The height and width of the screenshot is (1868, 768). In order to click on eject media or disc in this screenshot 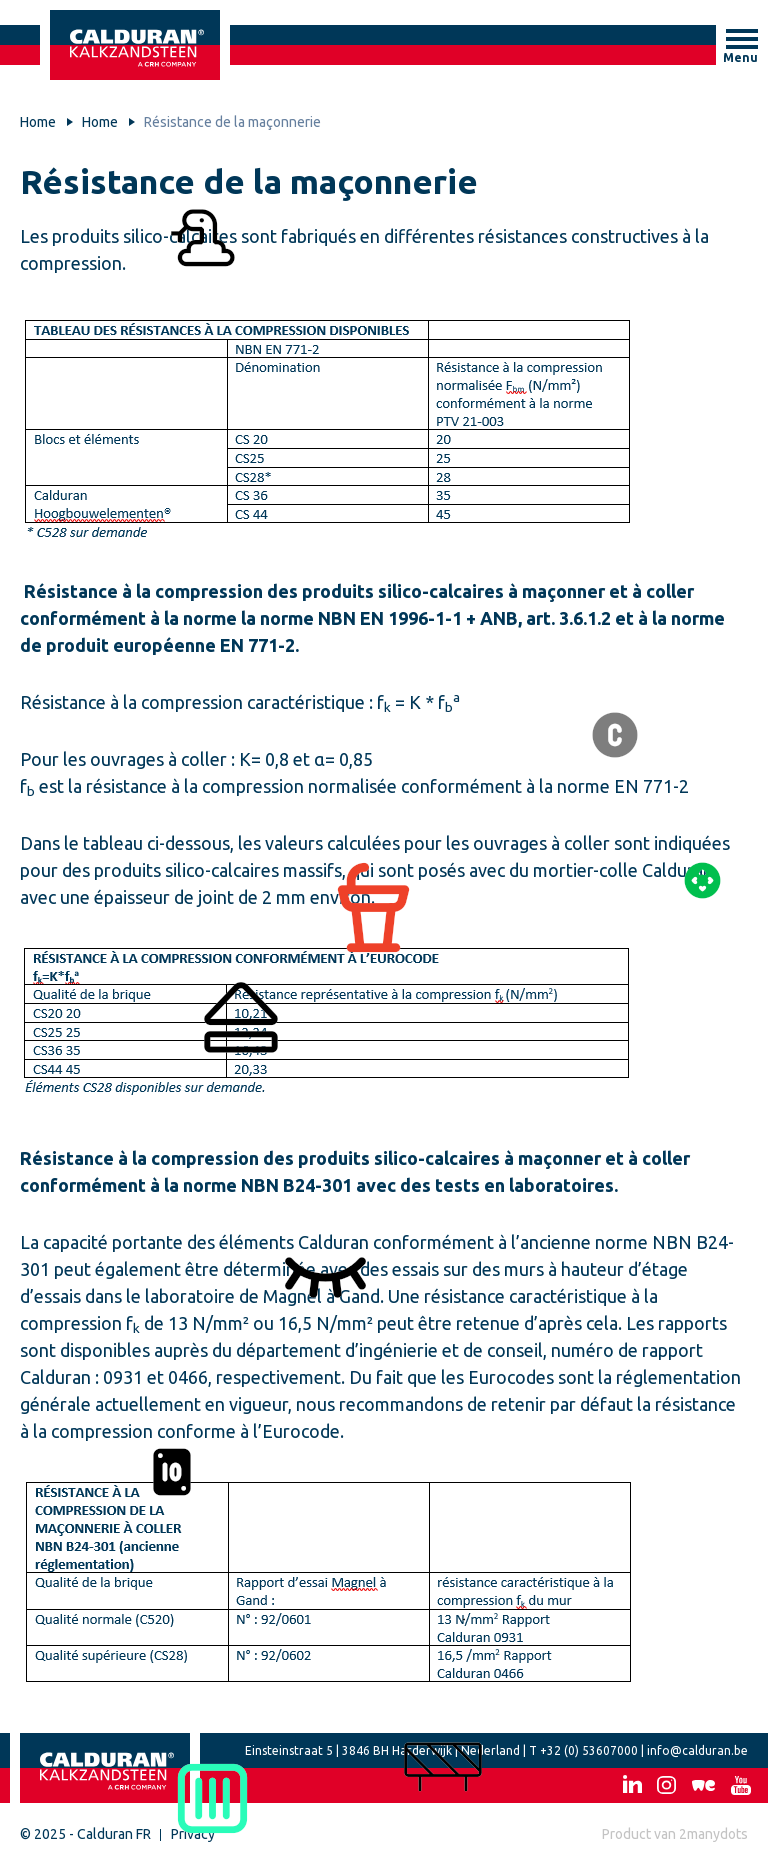, I will do `click(241, 1022)`.